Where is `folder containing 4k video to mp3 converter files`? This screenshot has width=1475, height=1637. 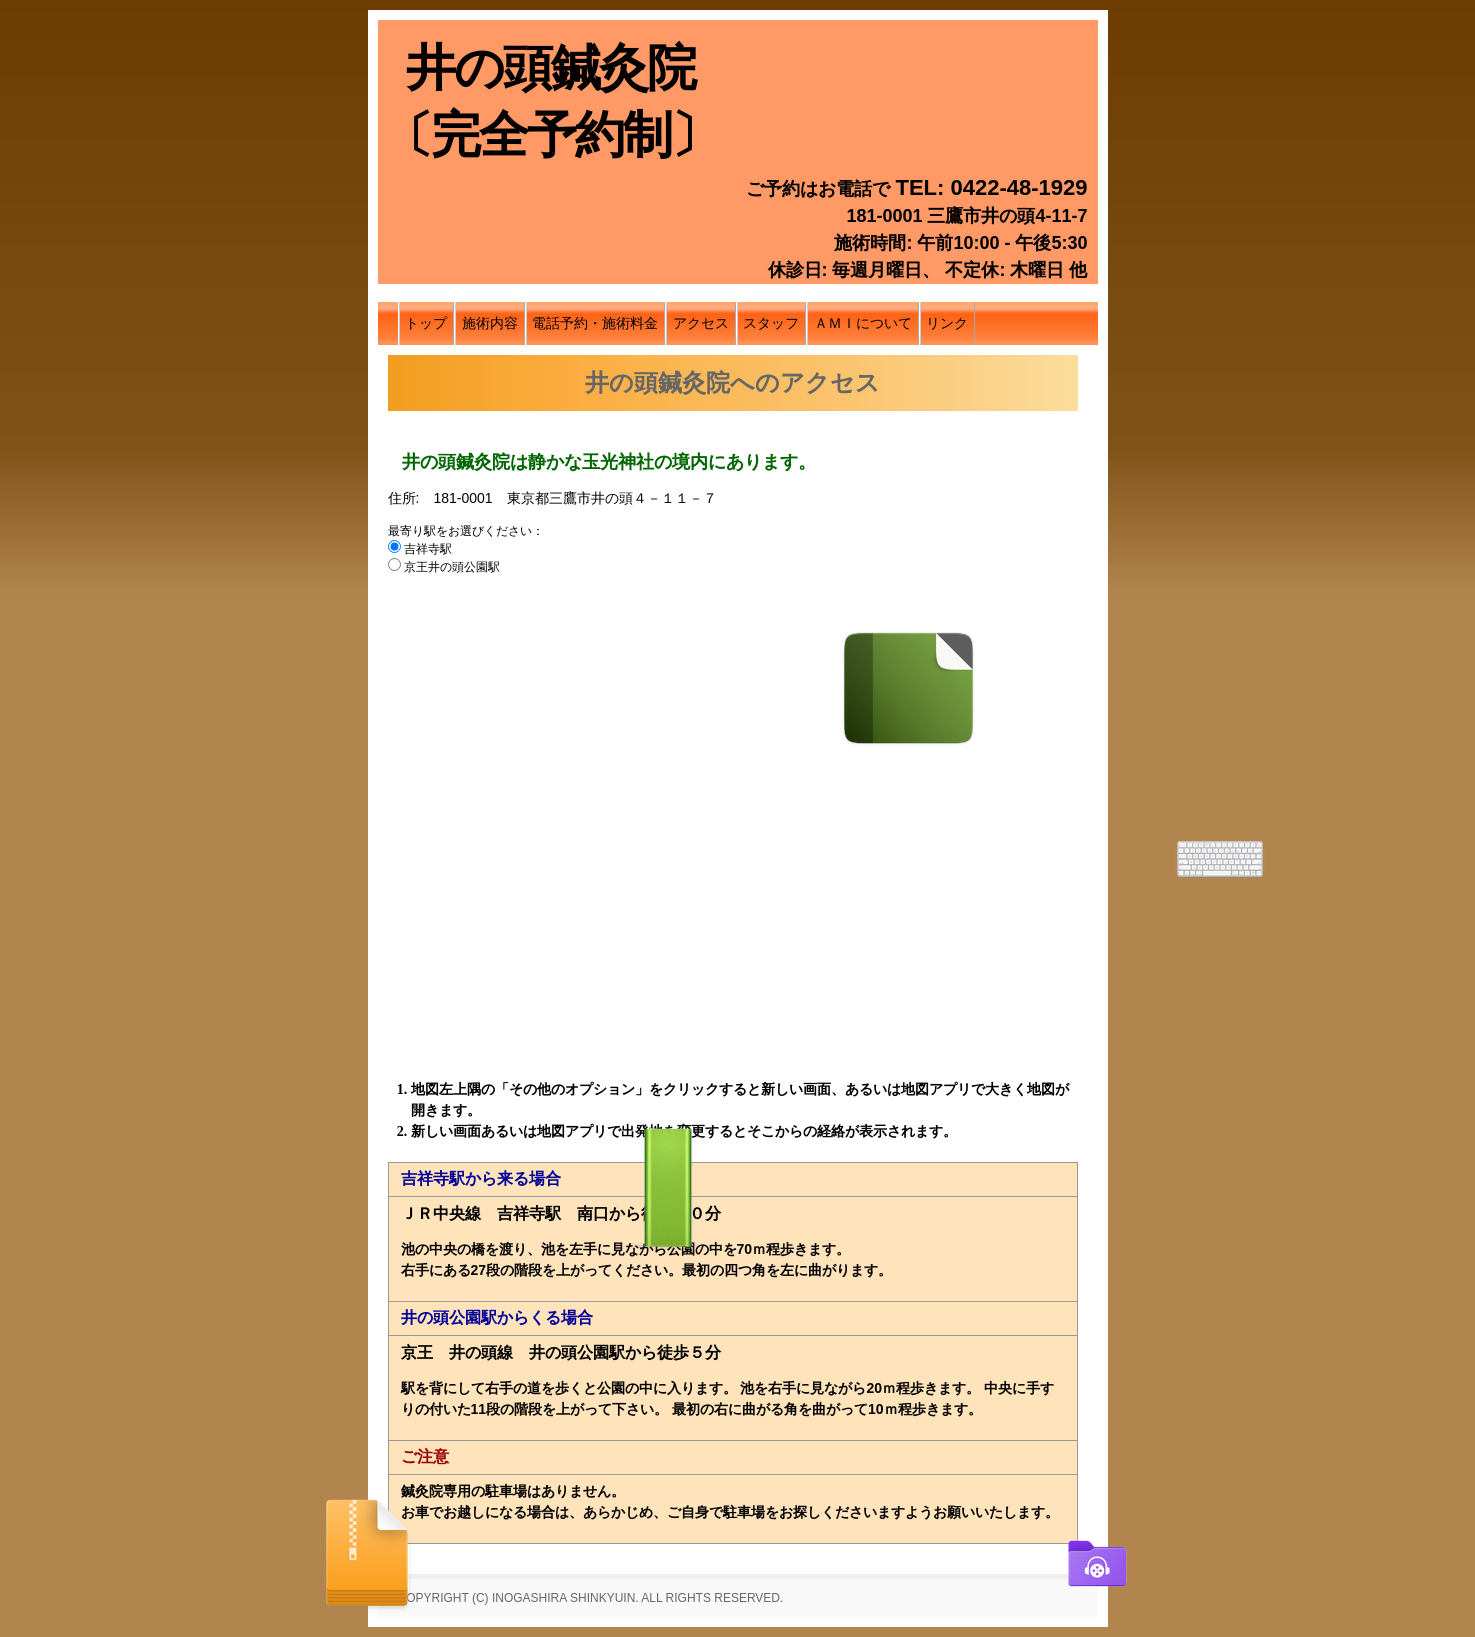 folder containing 4k video to mp3 converter files is located at coordinates (1097, 1565).